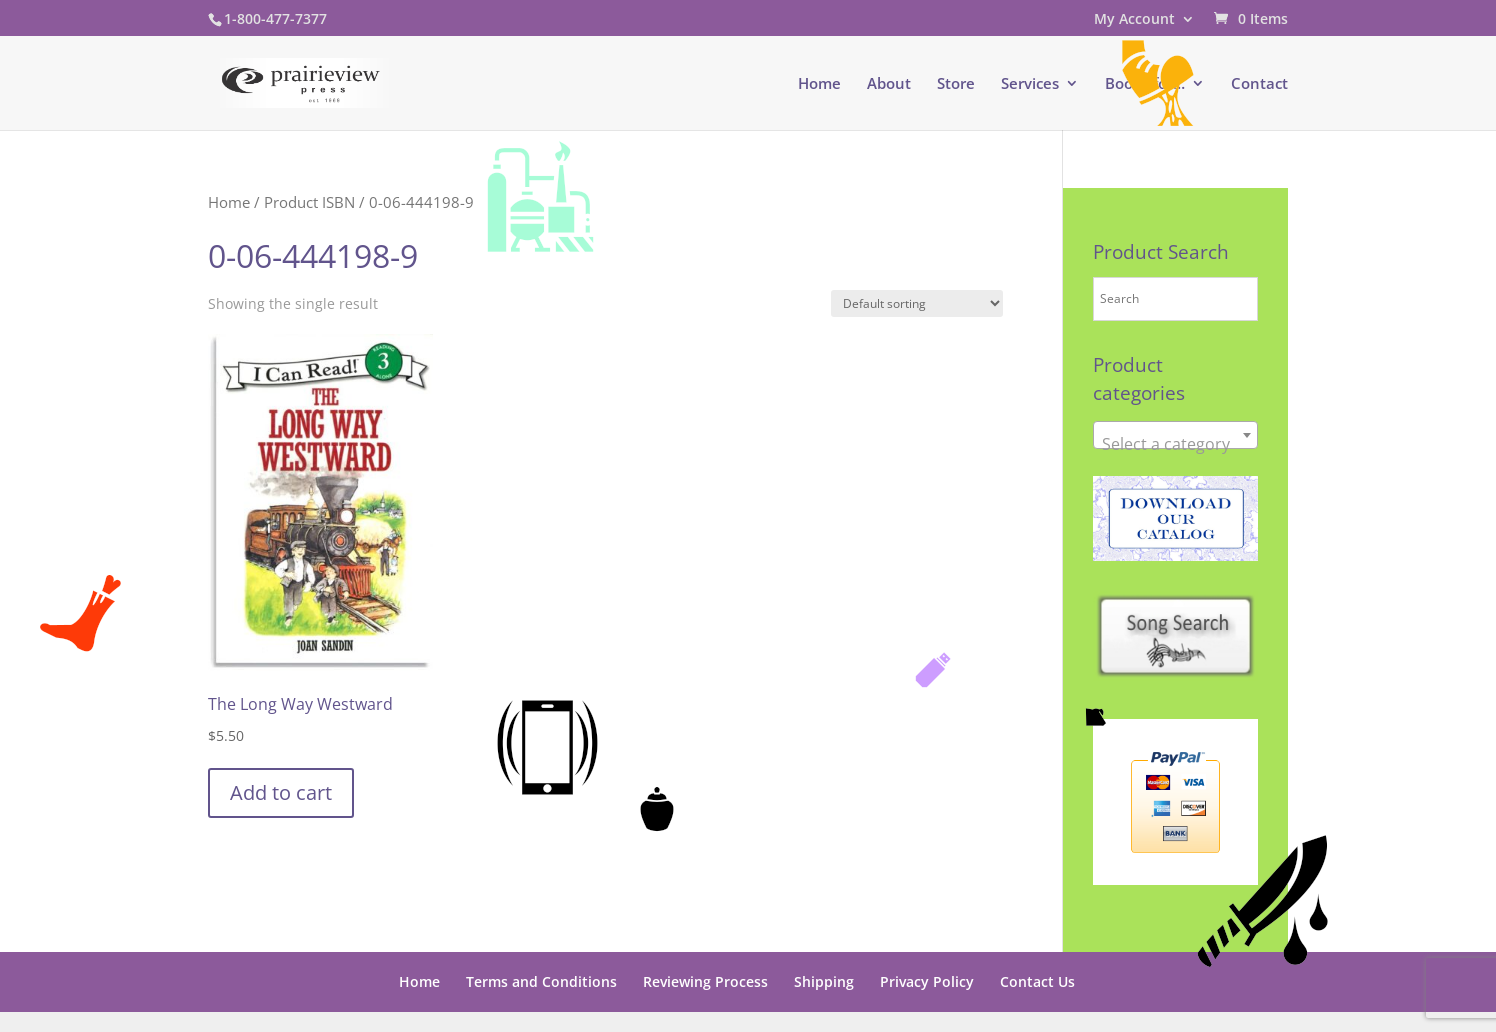 This screenshot has height=1032, width=1496. I want to click on melee weapon item in game inventory, so click(1262, 900).